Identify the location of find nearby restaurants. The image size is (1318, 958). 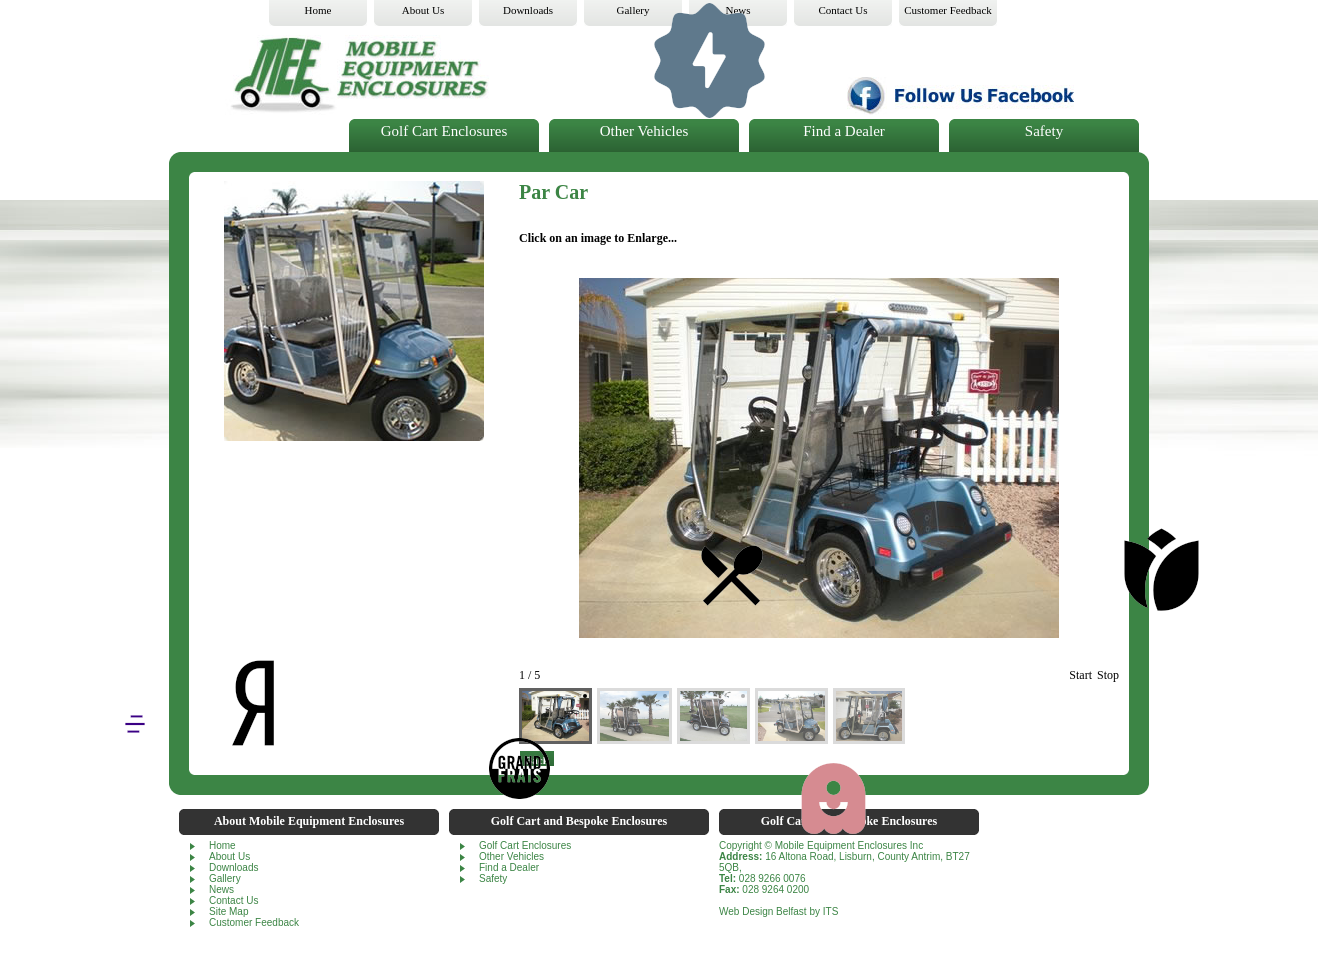
(731, 573).